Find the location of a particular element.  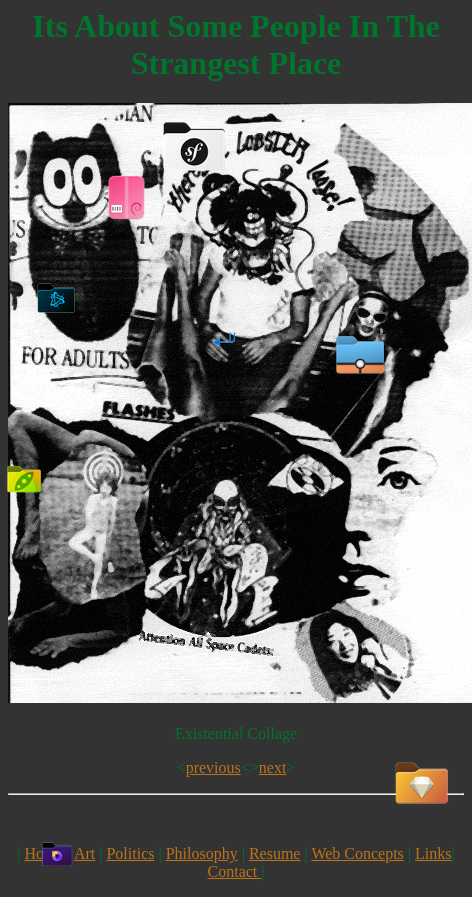

open symfony project folder is located at coordinates (194, 148).